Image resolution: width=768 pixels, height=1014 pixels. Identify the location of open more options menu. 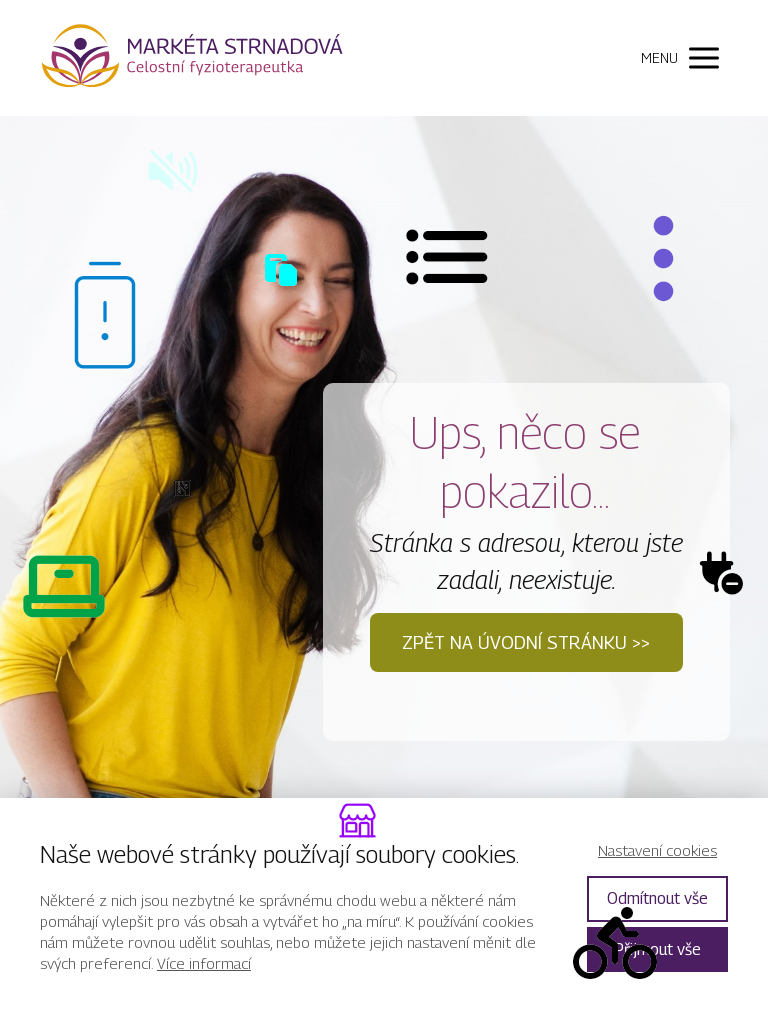
(663, 258).